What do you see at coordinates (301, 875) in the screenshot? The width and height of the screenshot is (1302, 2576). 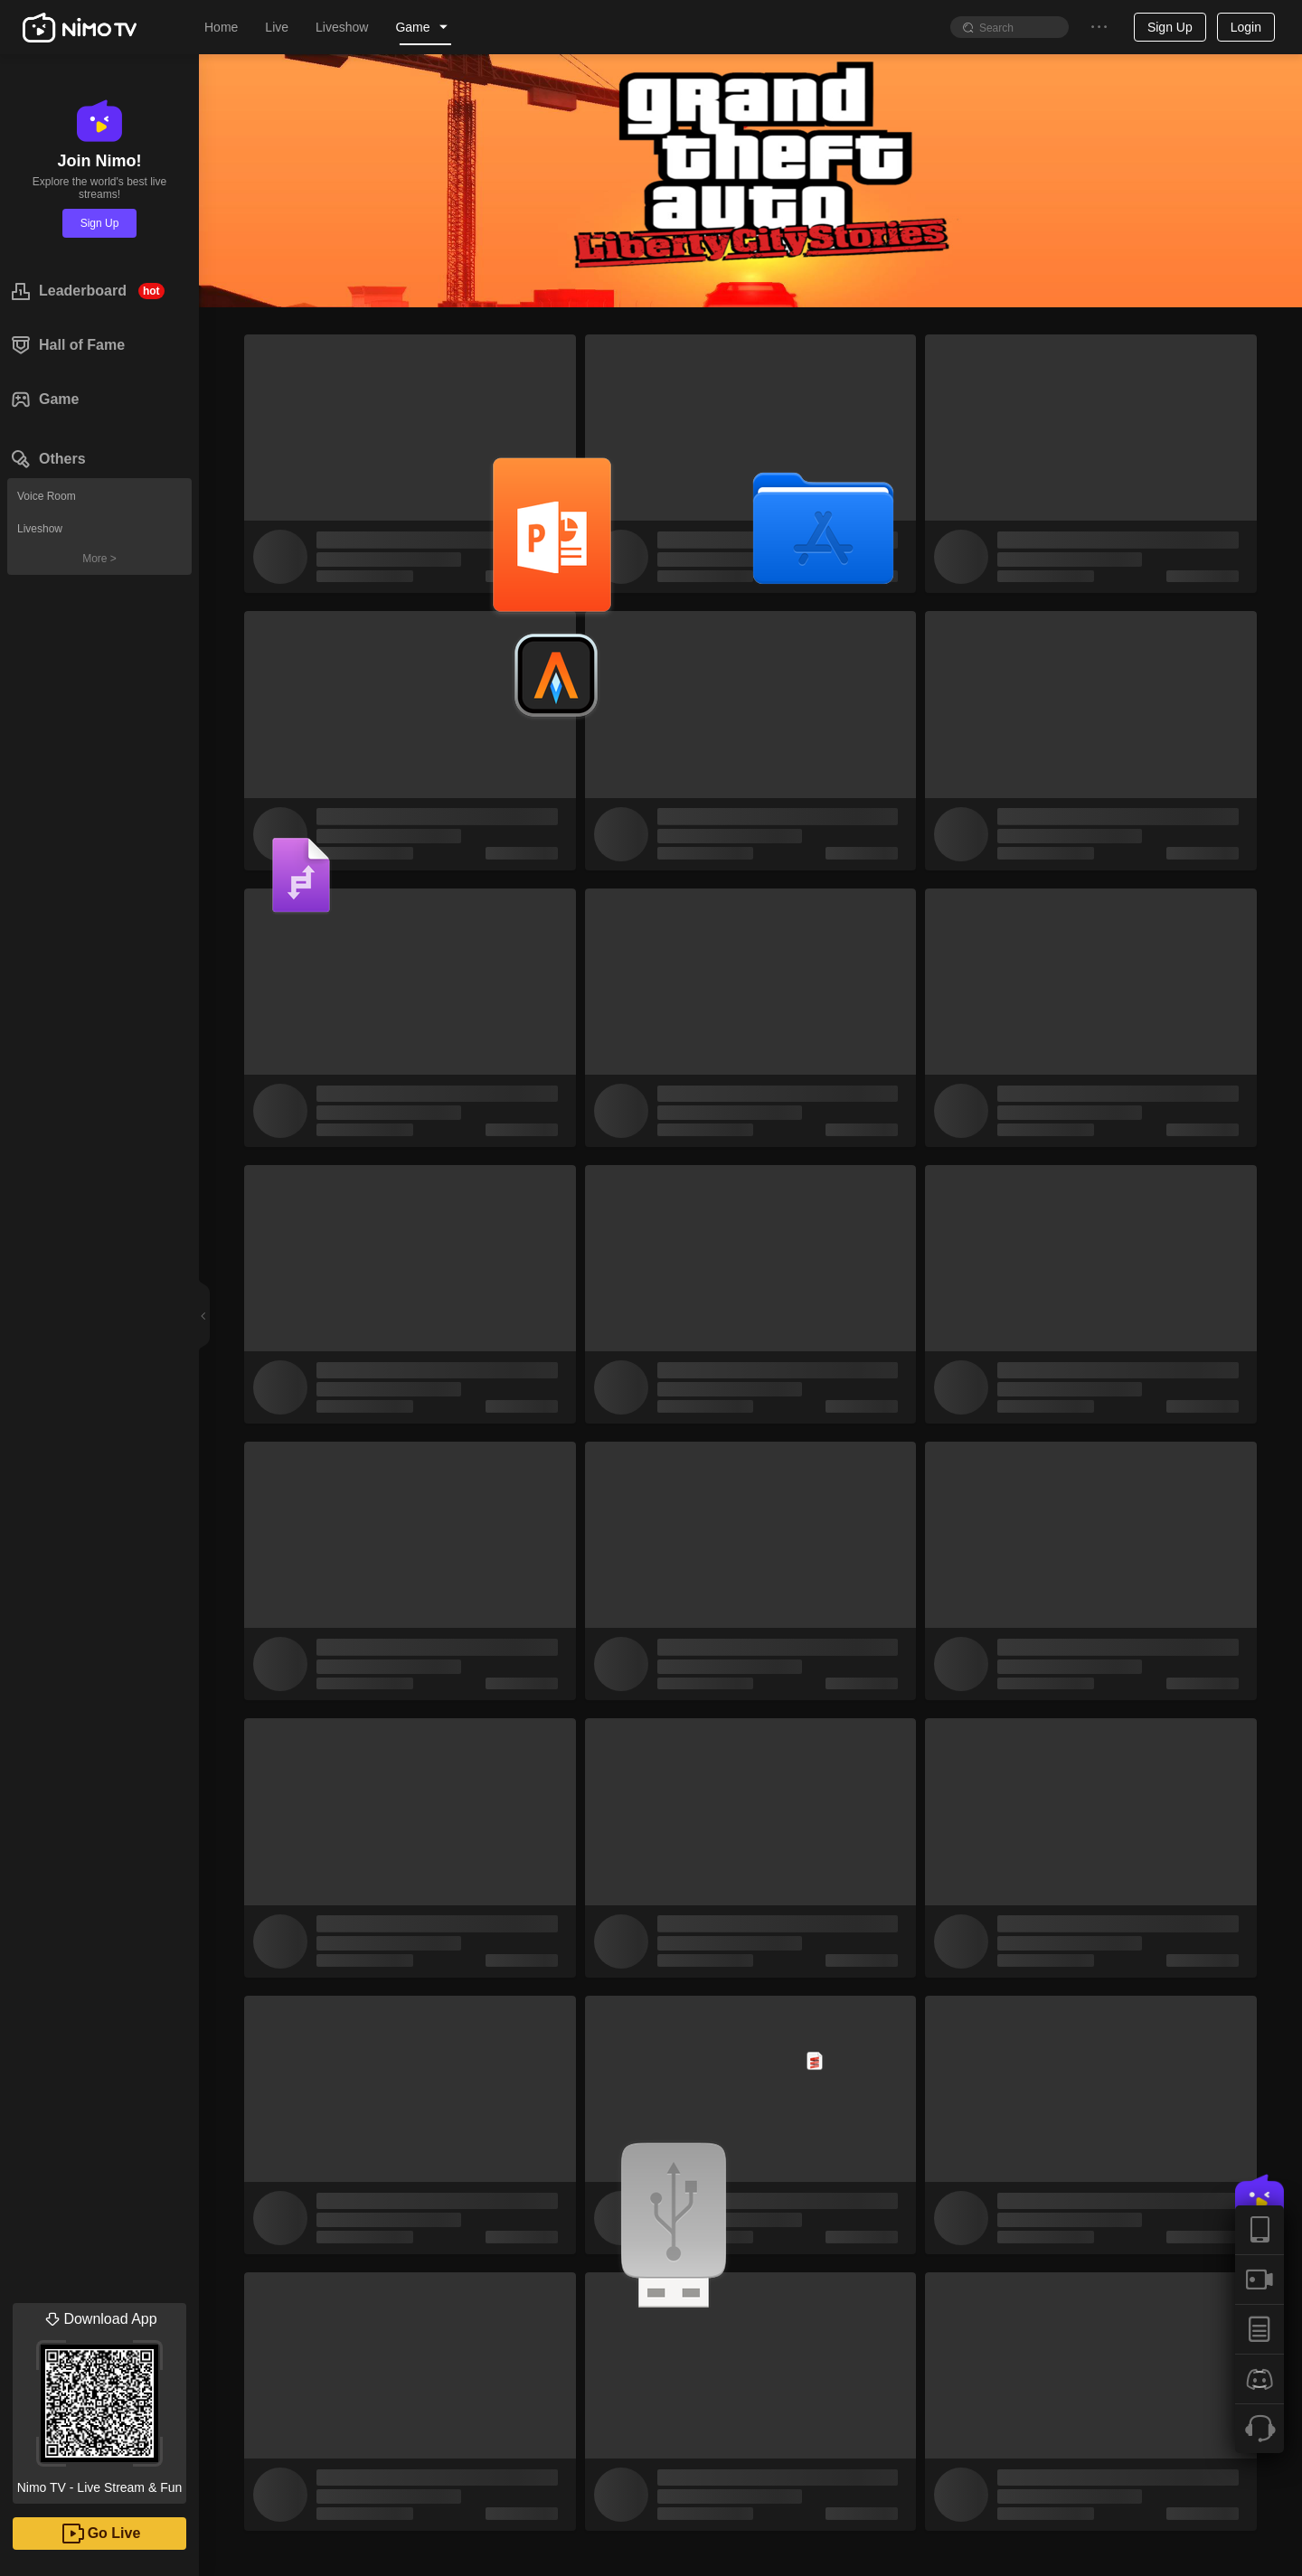 I see `microsoft infopath form file` at bounding box center [301, 875].